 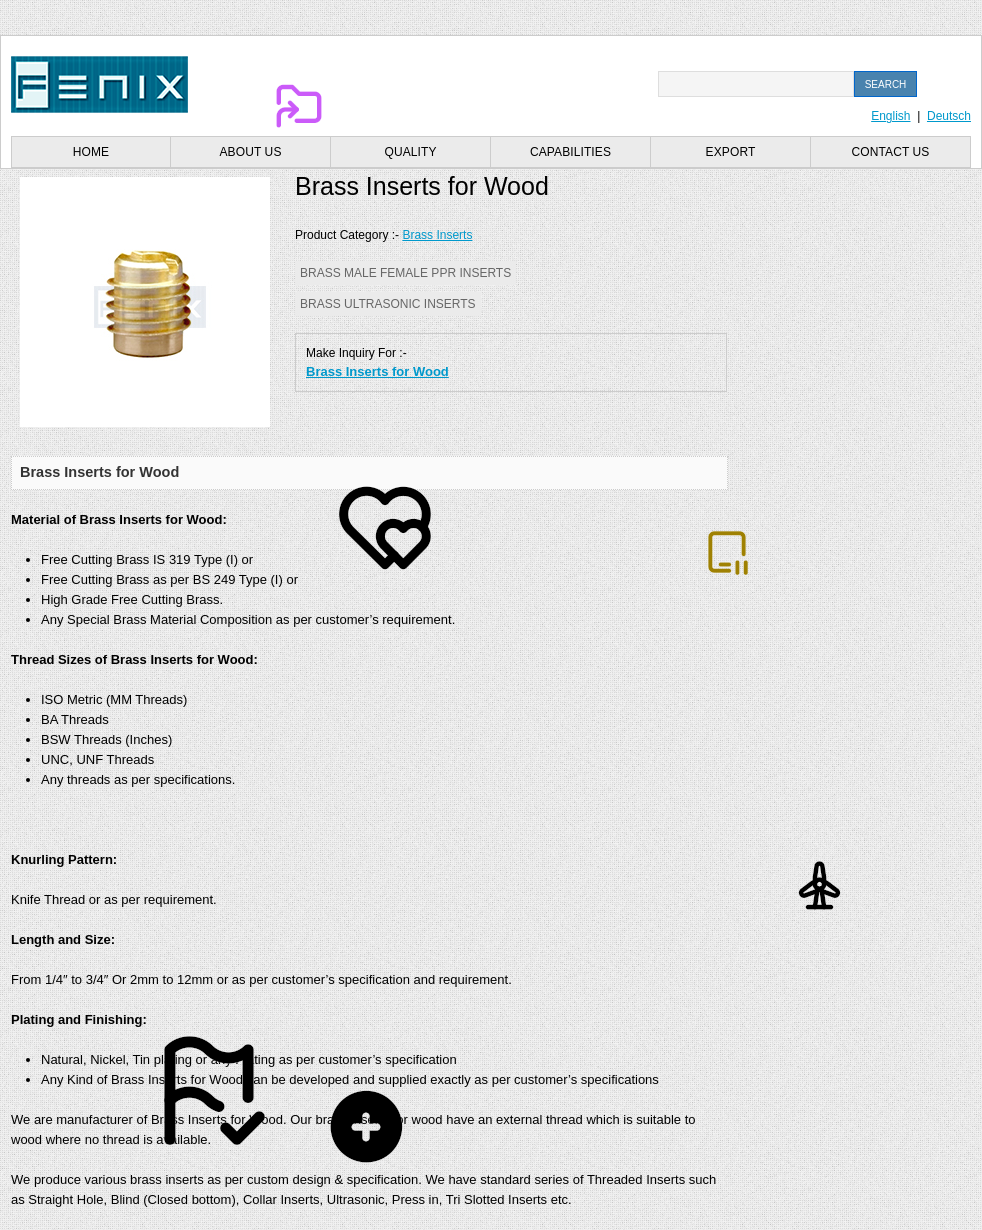 I want to click on create a symbolic link to this folder, so click(x=299, y=105).